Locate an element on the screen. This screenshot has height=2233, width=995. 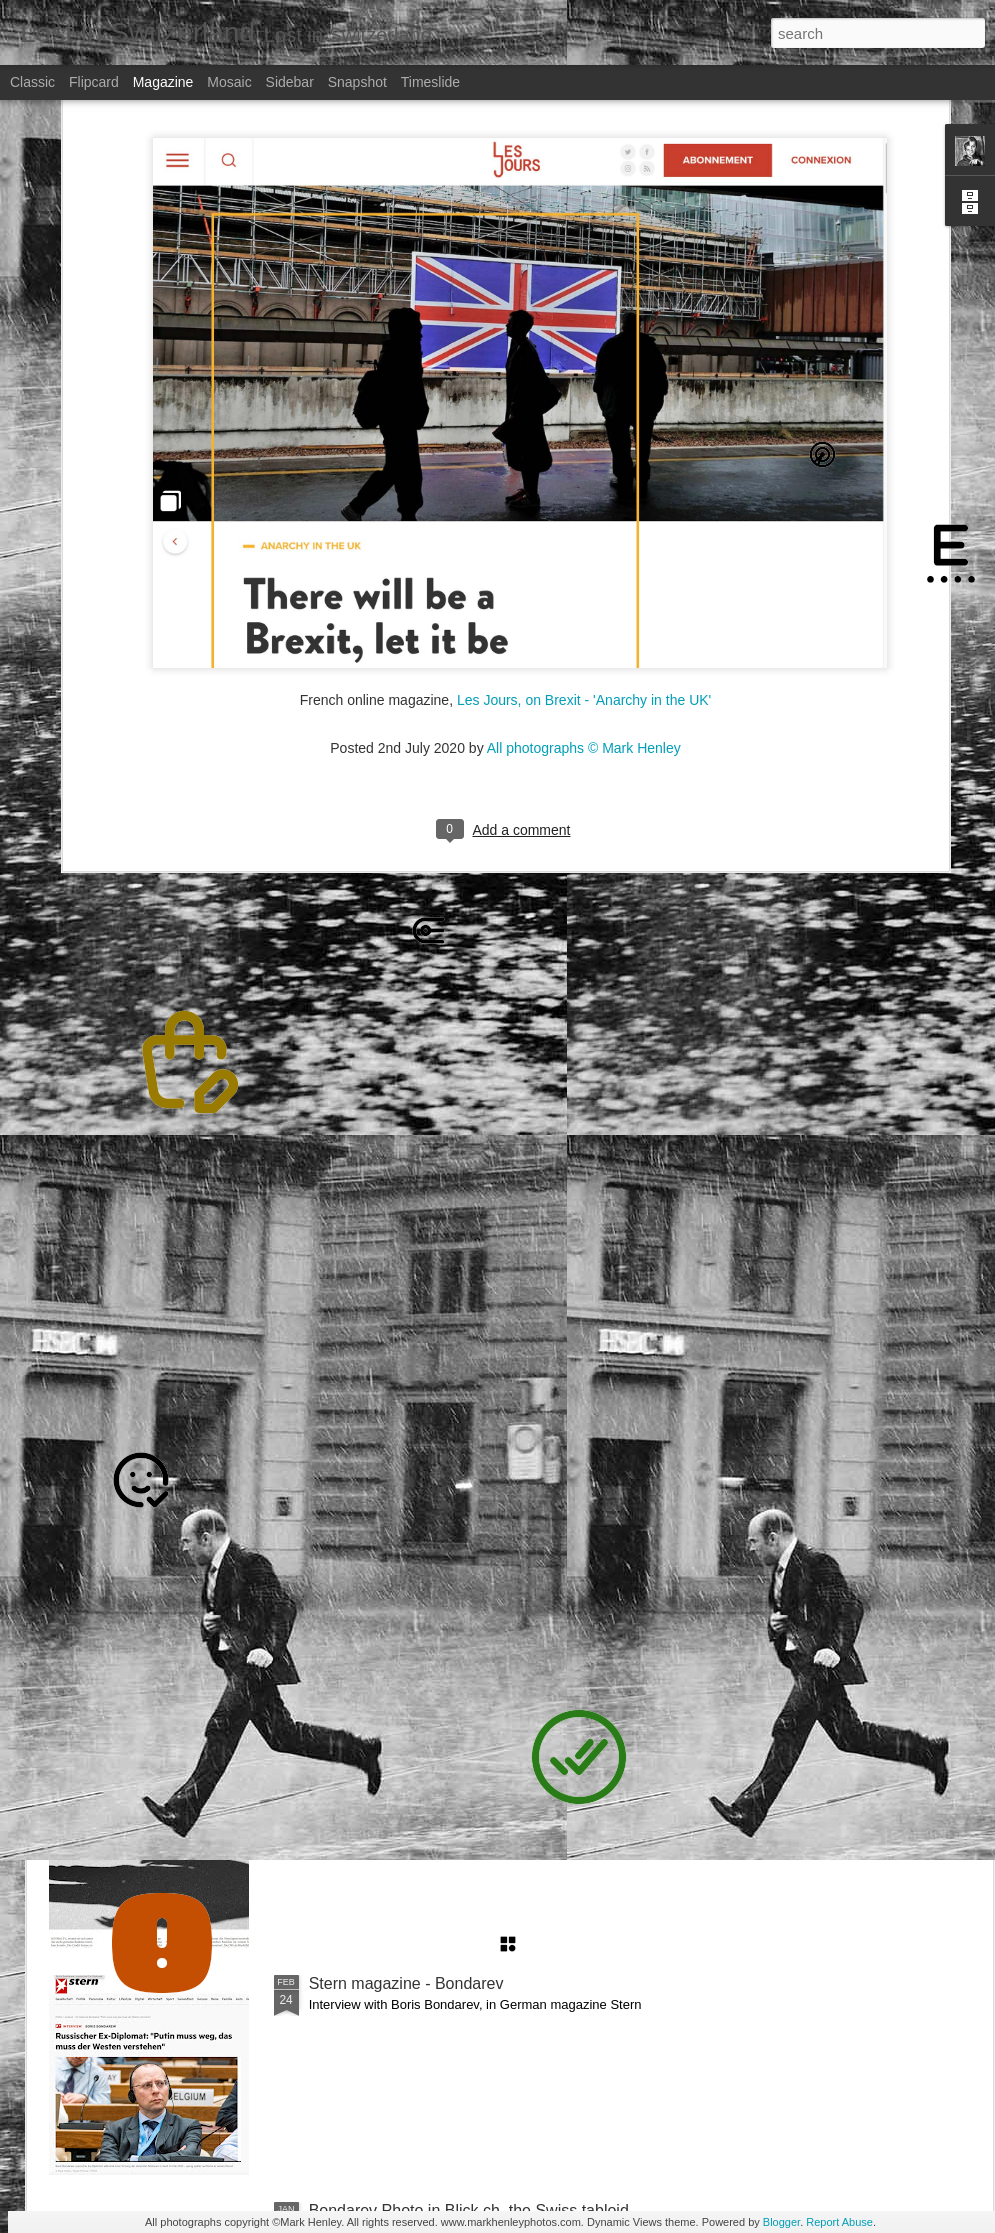
apply text emphasis or bold formatting is located at coordinates (951, 552).